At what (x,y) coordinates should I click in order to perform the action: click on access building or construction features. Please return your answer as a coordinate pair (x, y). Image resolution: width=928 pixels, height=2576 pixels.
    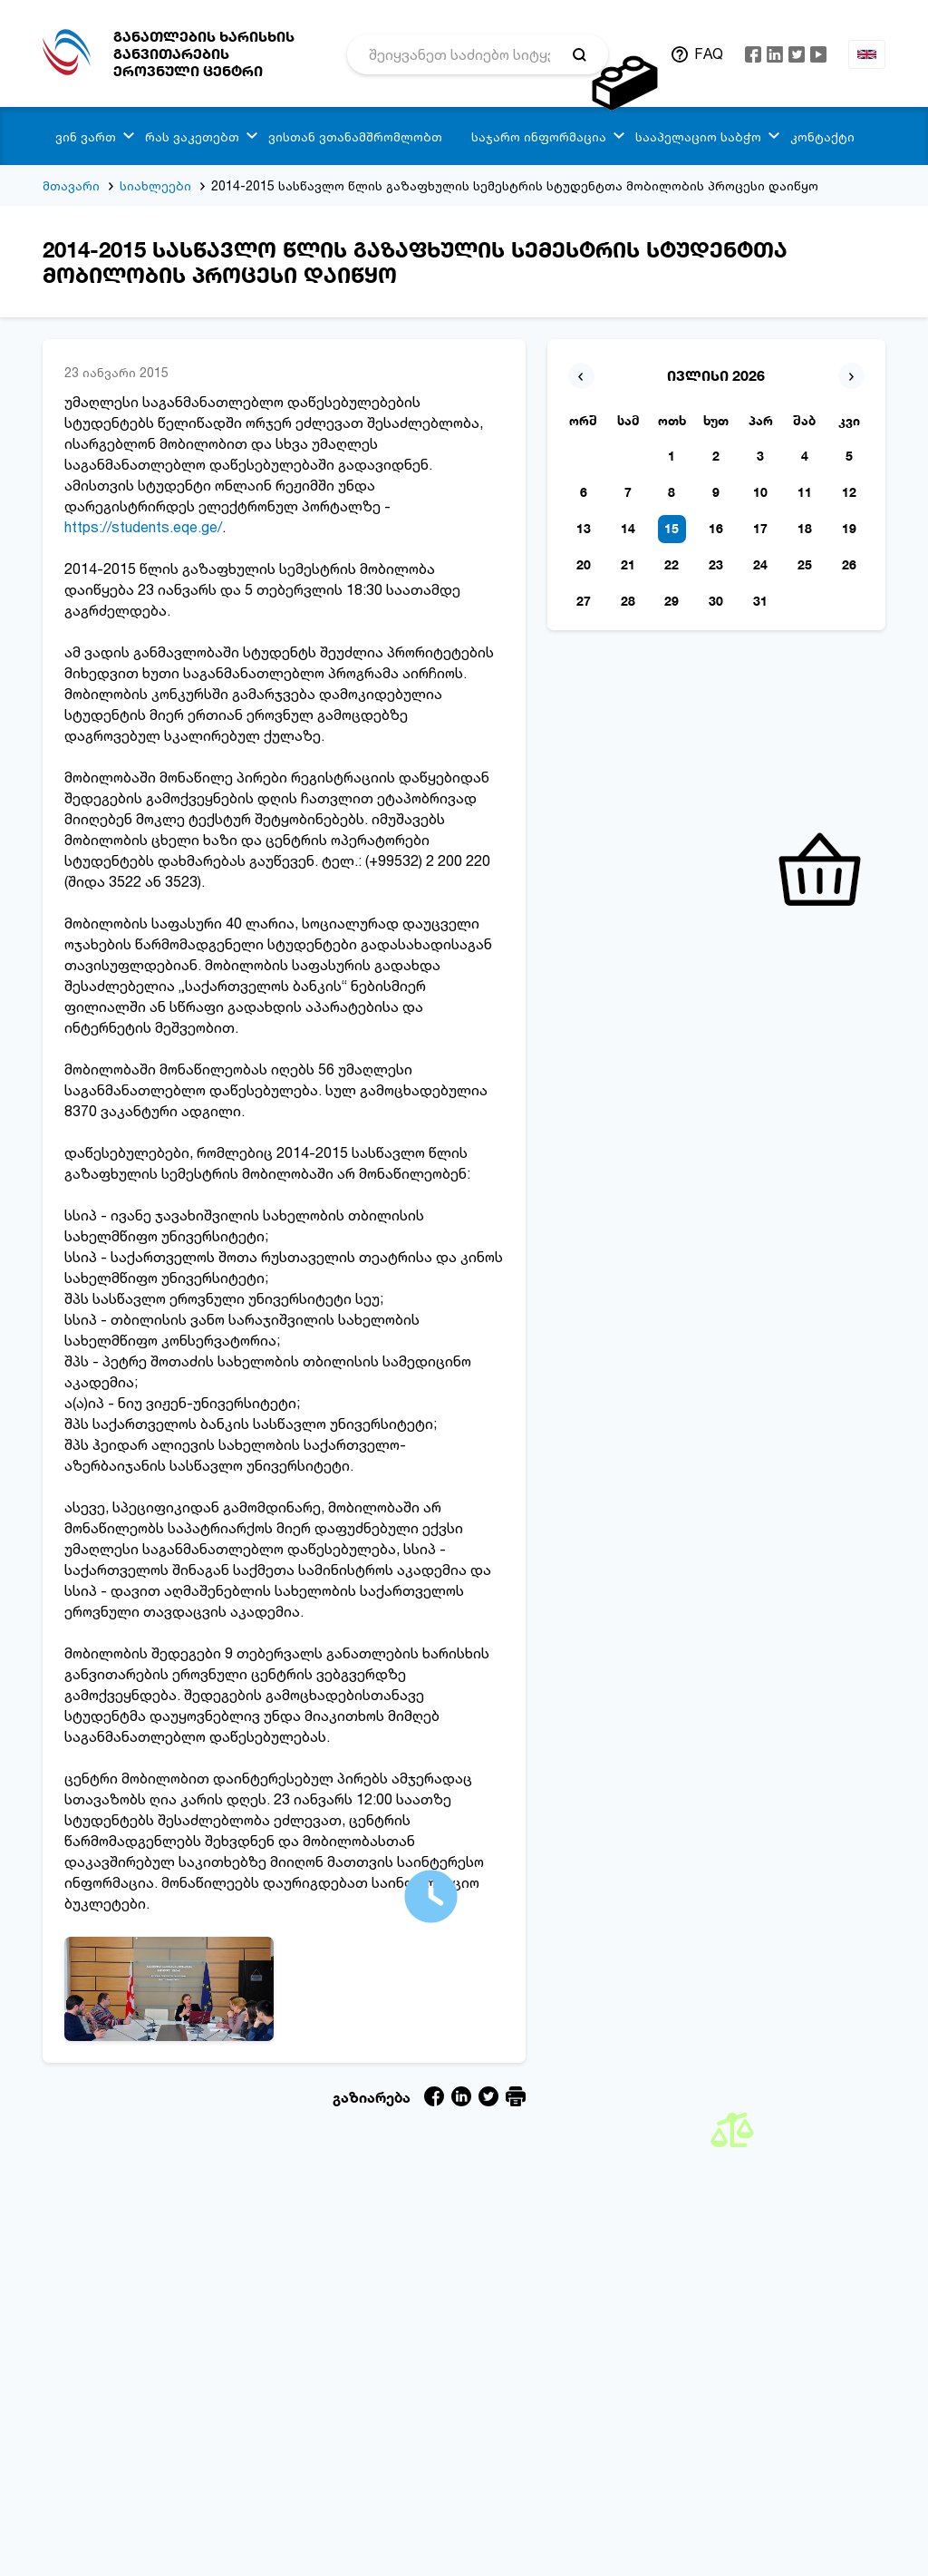
    Looking at the image, I should click on (624, 82).